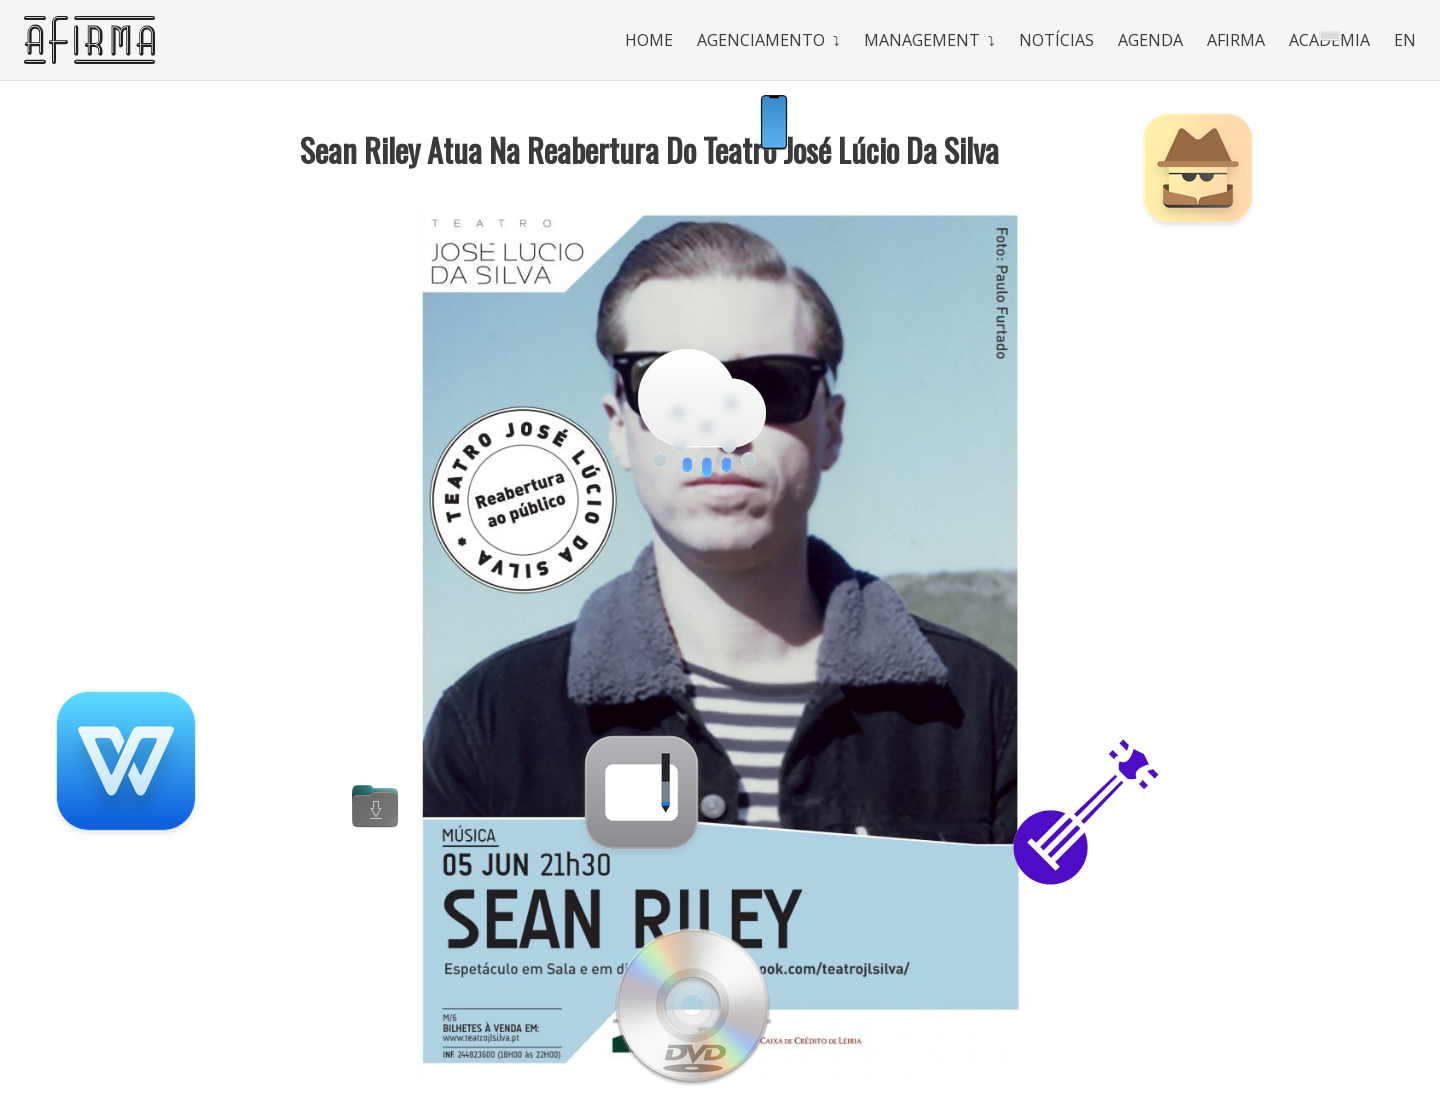 The height and width of the screenshot is (1093, 1440). I want to click on iPhone 13 device icon, so click(774, 123).